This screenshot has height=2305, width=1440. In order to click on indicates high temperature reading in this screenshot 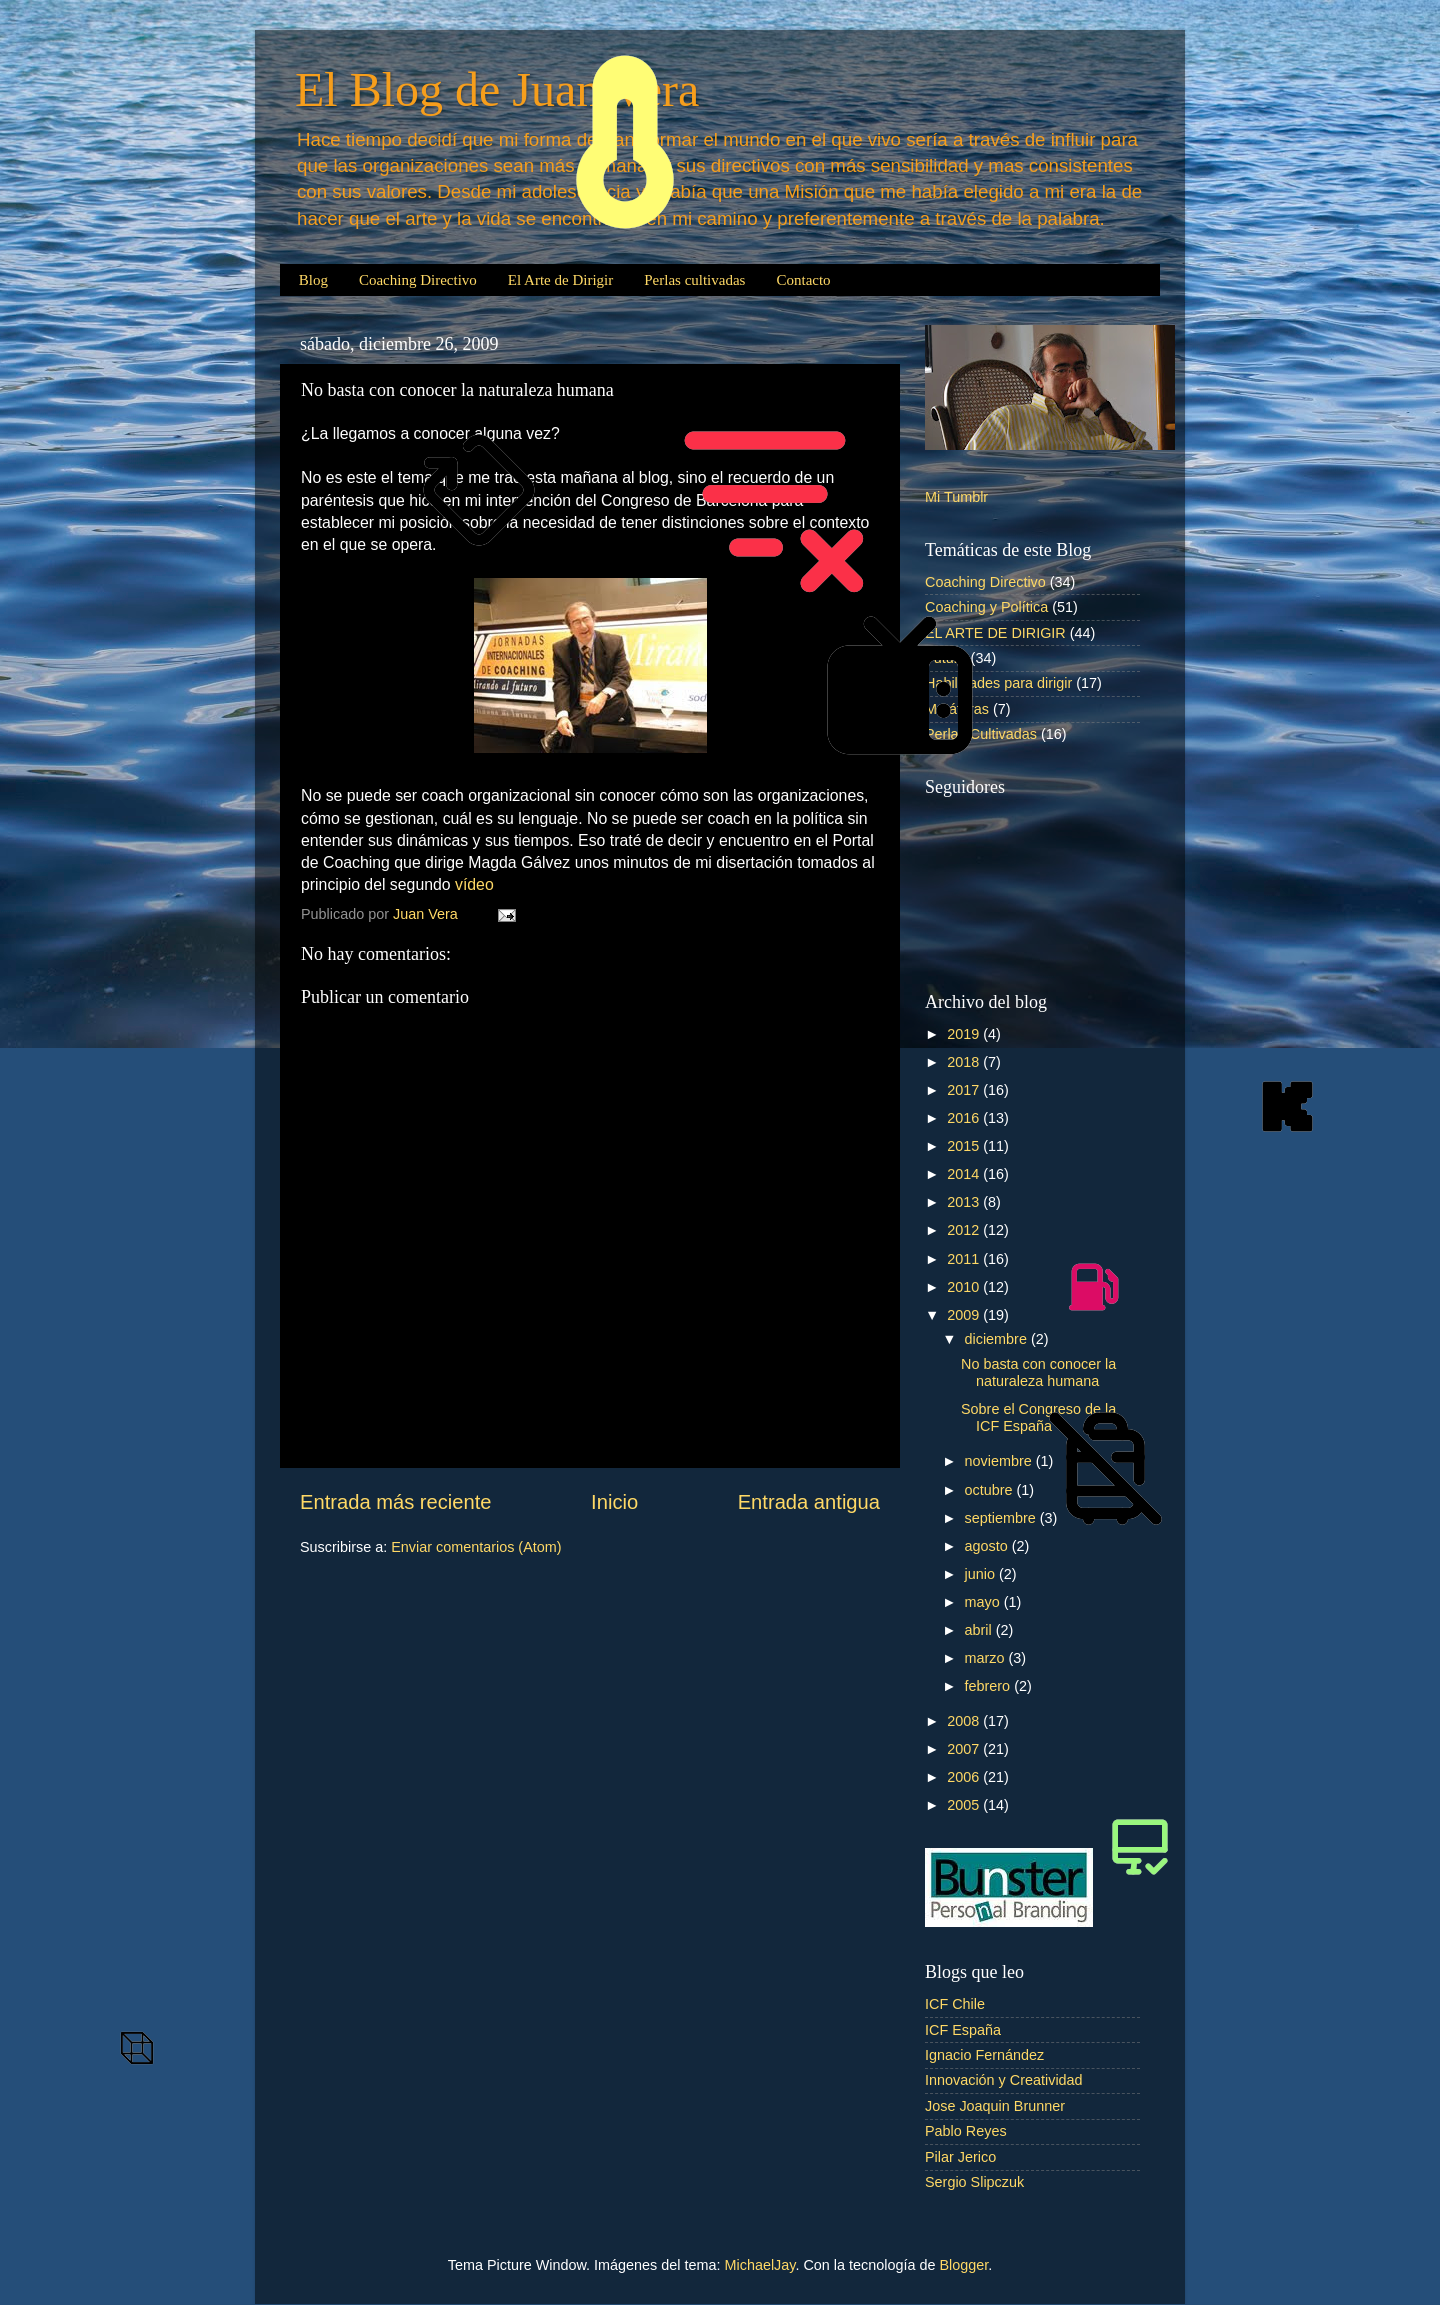, I will do `click(625, 142)`.